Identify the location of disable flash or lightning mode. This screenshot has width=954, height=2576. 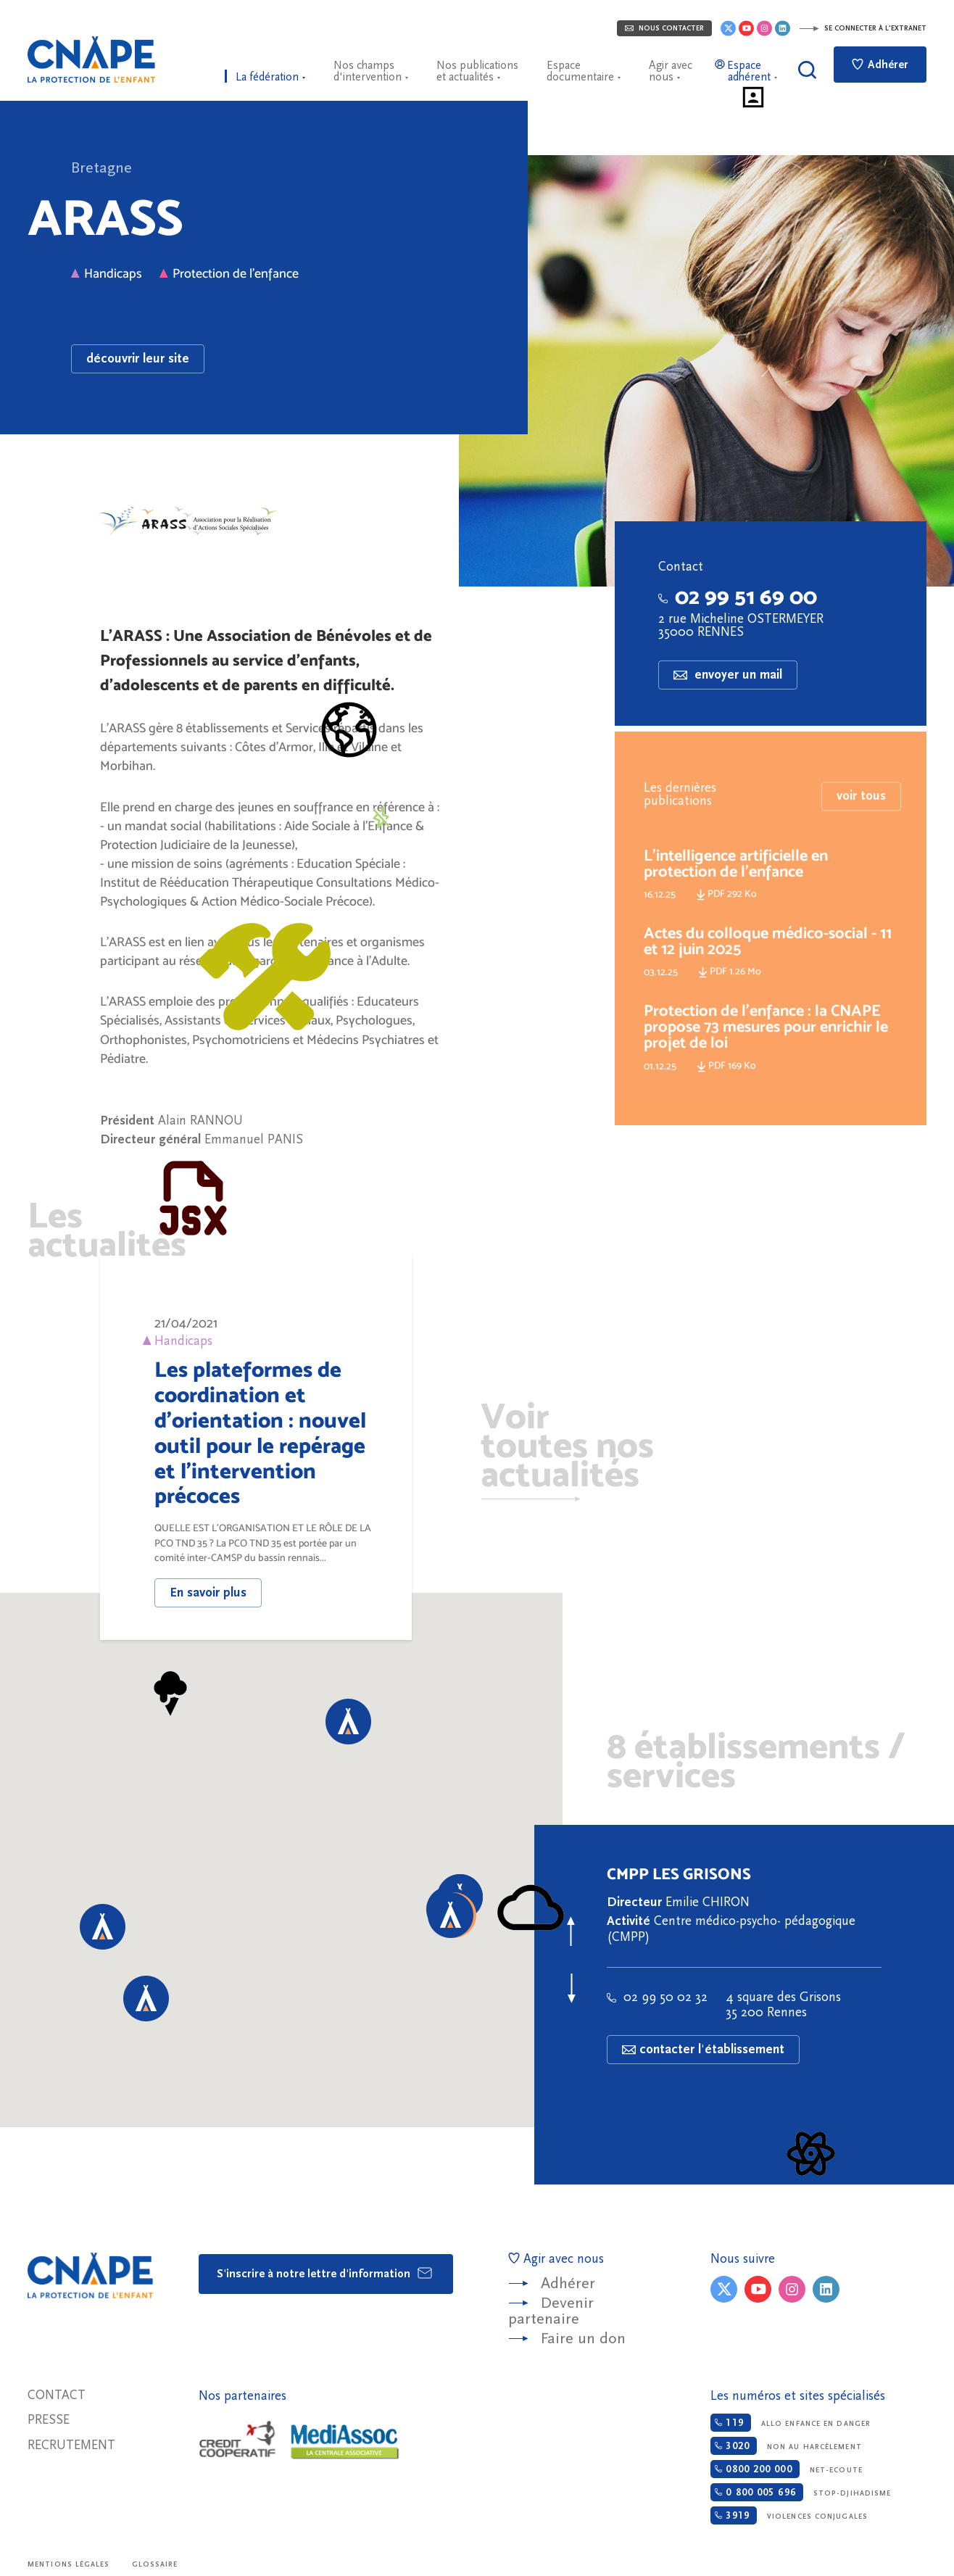
(381, 817).